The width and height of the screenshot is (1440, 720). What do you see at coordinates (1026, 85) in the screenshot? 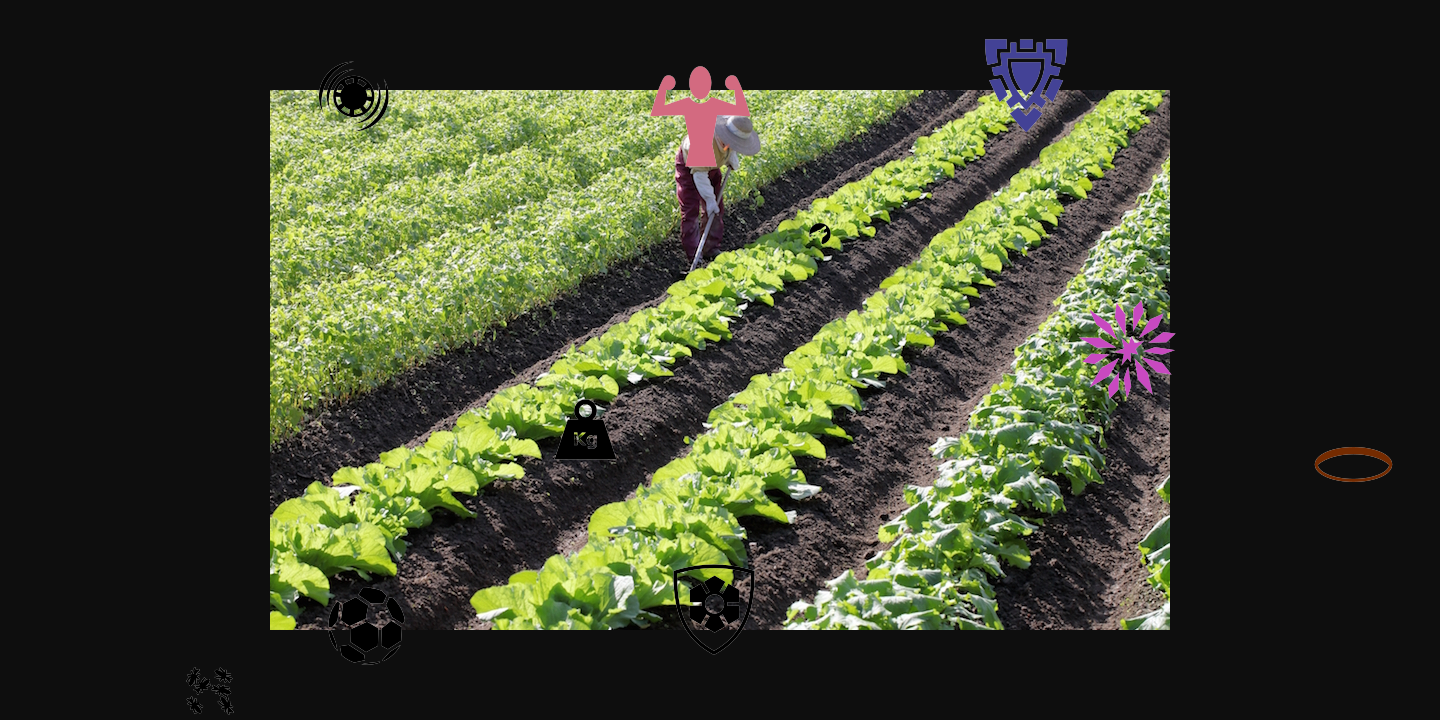
I see `indicates protected or secured content` at bounding box center [1026, 85].